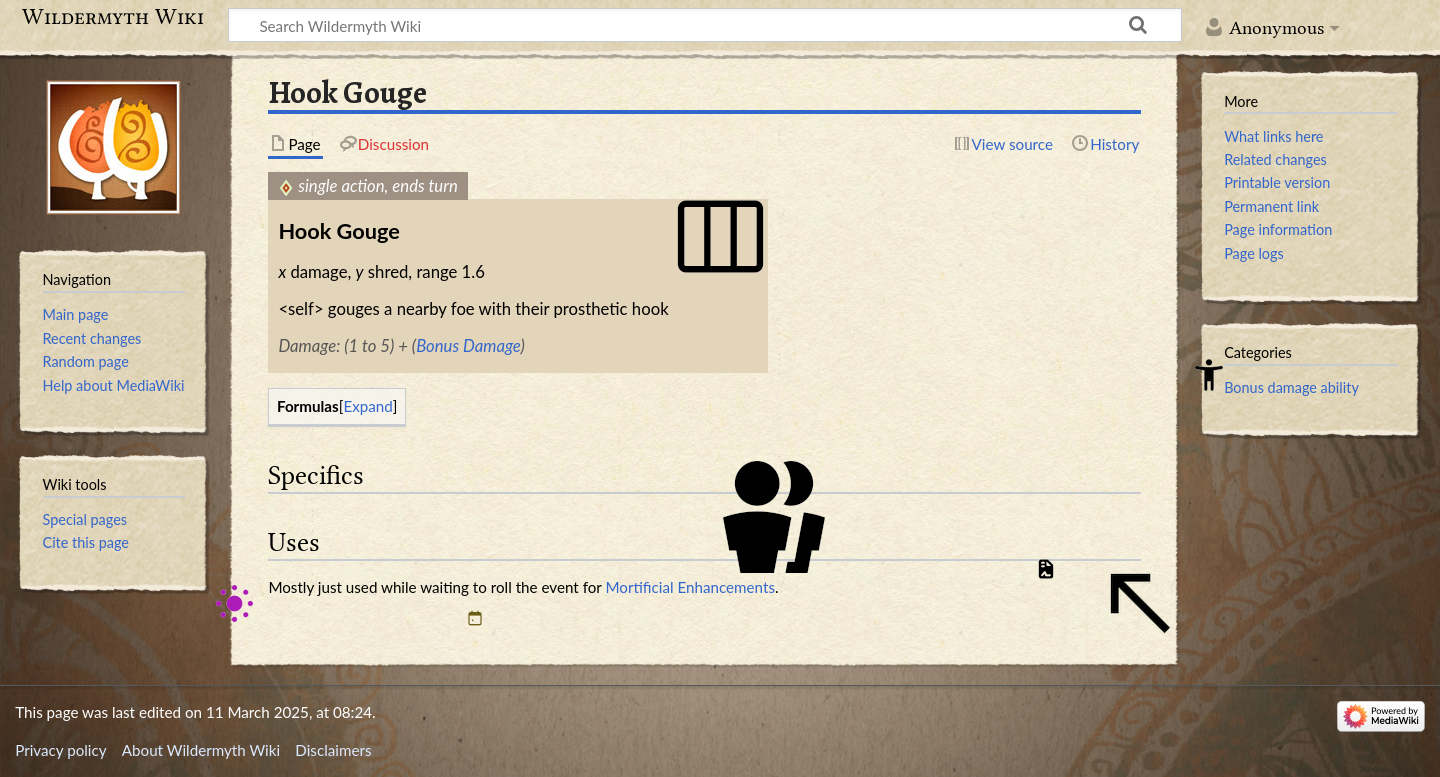  I want to click on switch to column view layout, so click(720, 236).